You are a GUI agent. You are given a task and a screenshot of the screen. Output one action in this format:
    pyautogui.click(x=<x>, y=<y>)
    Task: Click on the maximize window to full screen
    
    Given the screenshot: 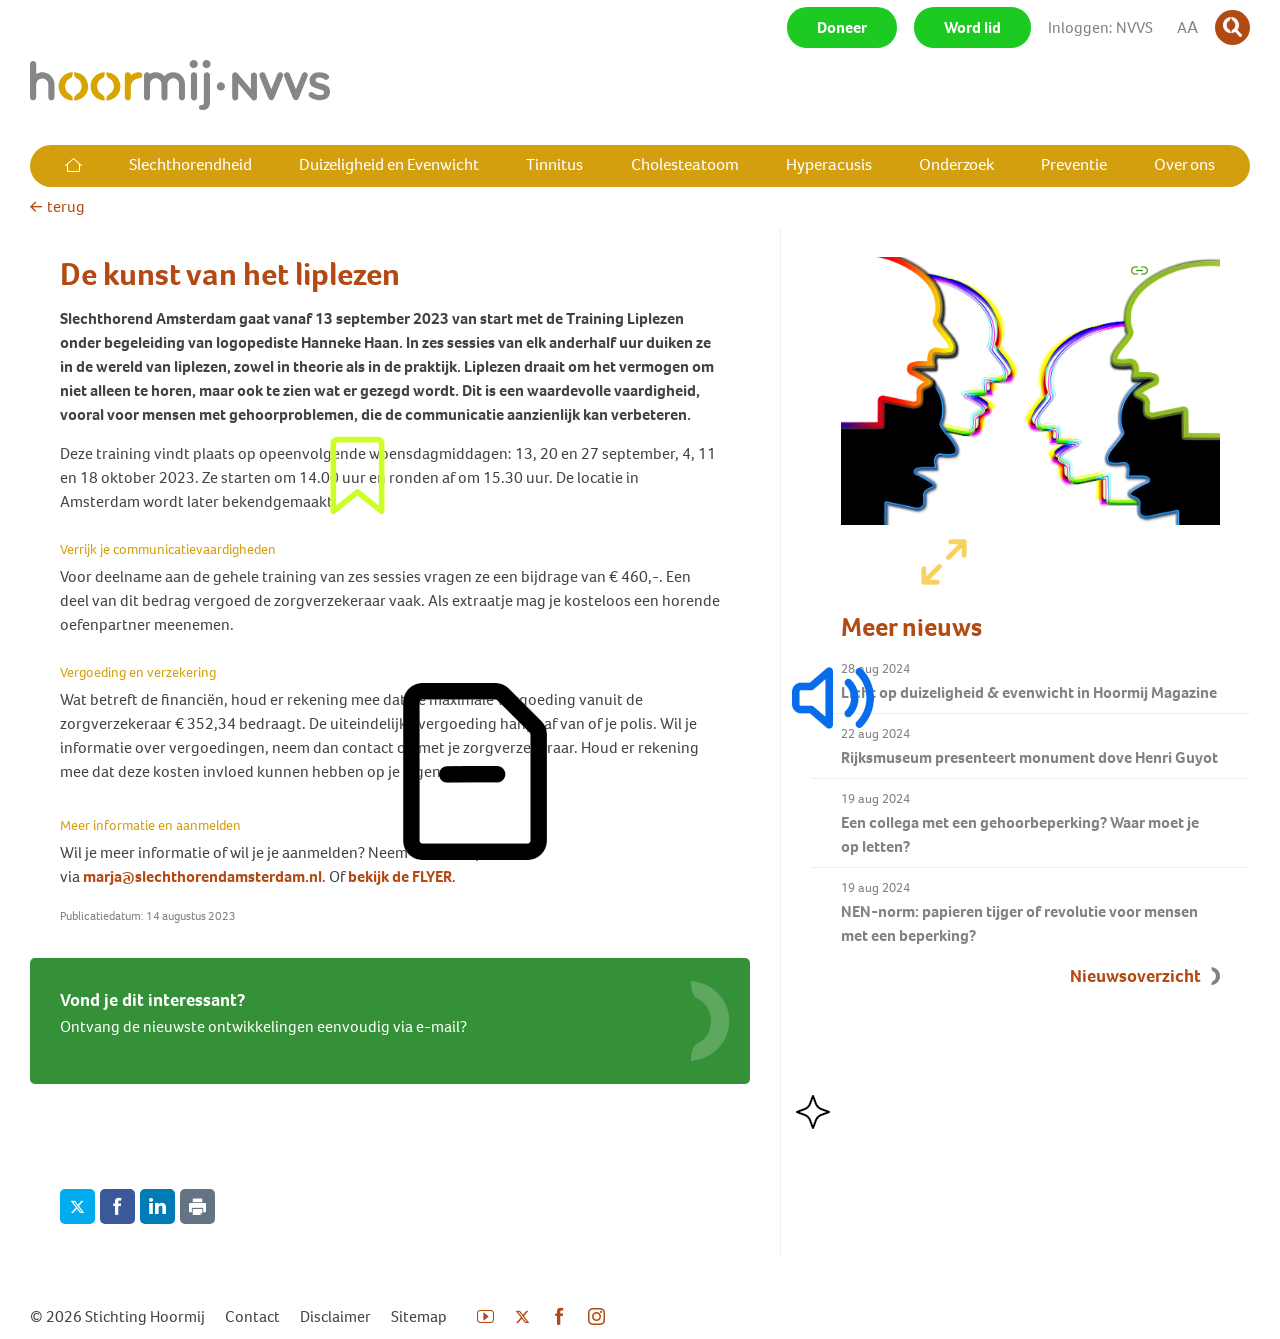 What is the action you would take?
    pyautogui.click(x=944, y=562)
    